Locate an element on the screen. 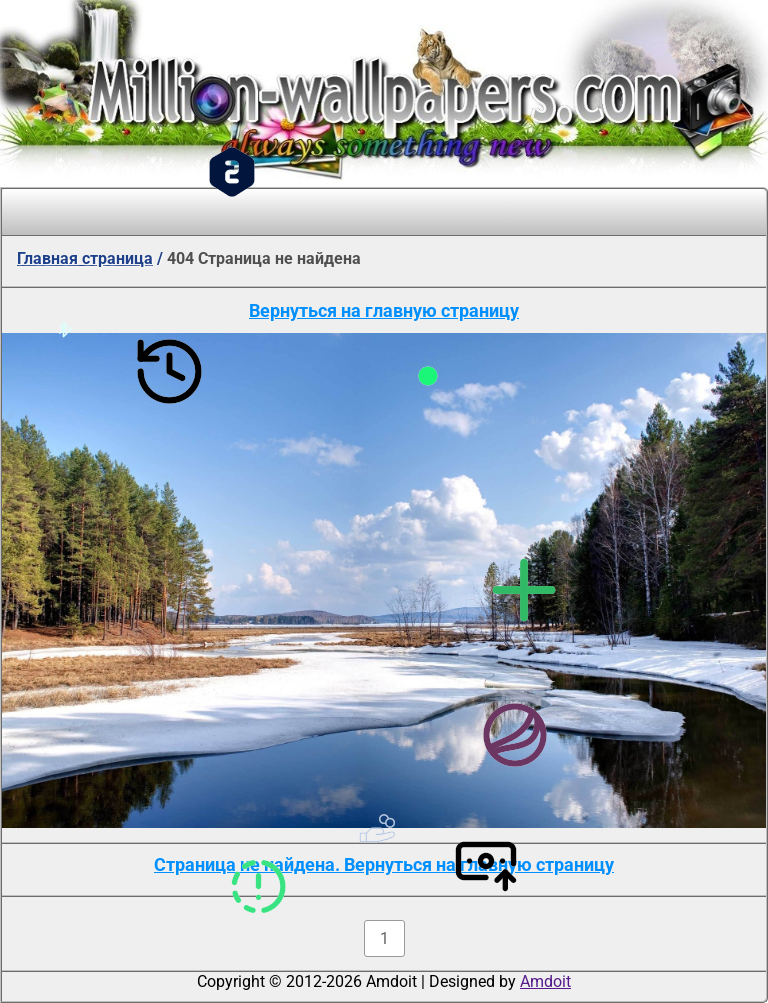 The image size is (768, 1003). make a payment or donation is located at coordinates (378, 829).